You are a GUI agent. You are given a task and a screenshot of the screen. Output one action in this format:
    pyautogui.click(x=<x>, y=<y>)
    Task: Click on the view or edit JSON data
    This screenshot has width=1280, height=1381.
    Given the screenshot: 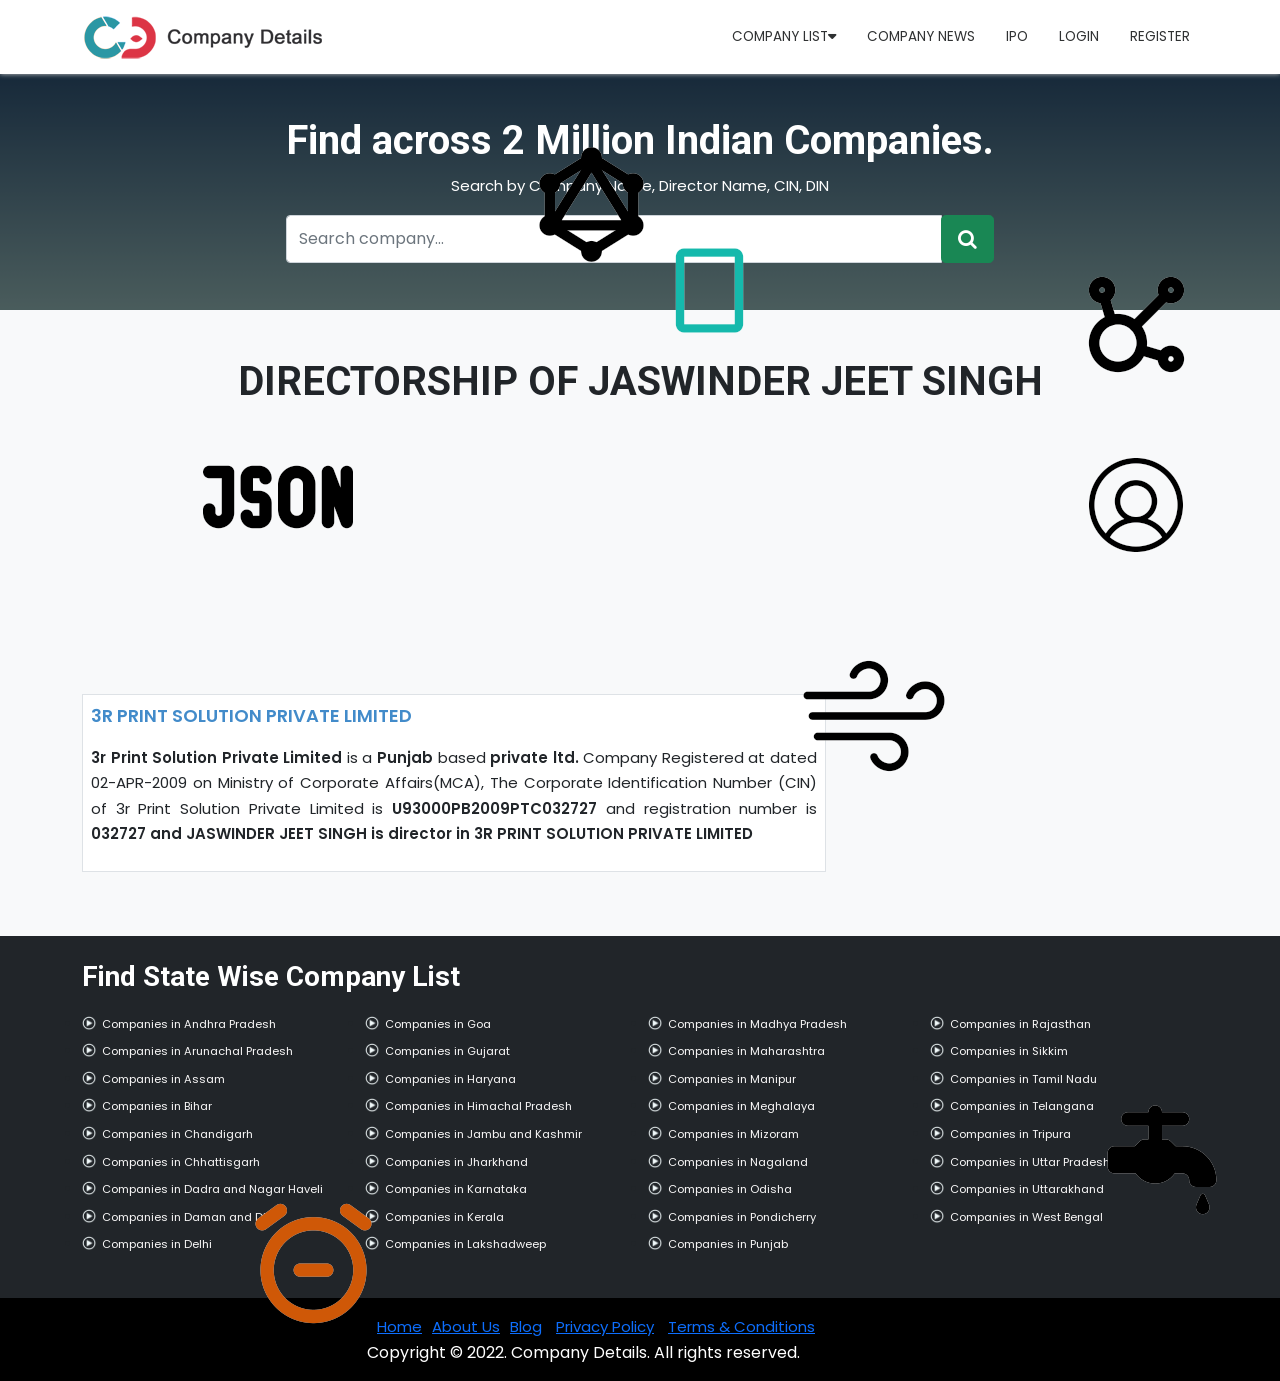 What is the action you would take?
    pyautogui.click(x=278, y=497)
    